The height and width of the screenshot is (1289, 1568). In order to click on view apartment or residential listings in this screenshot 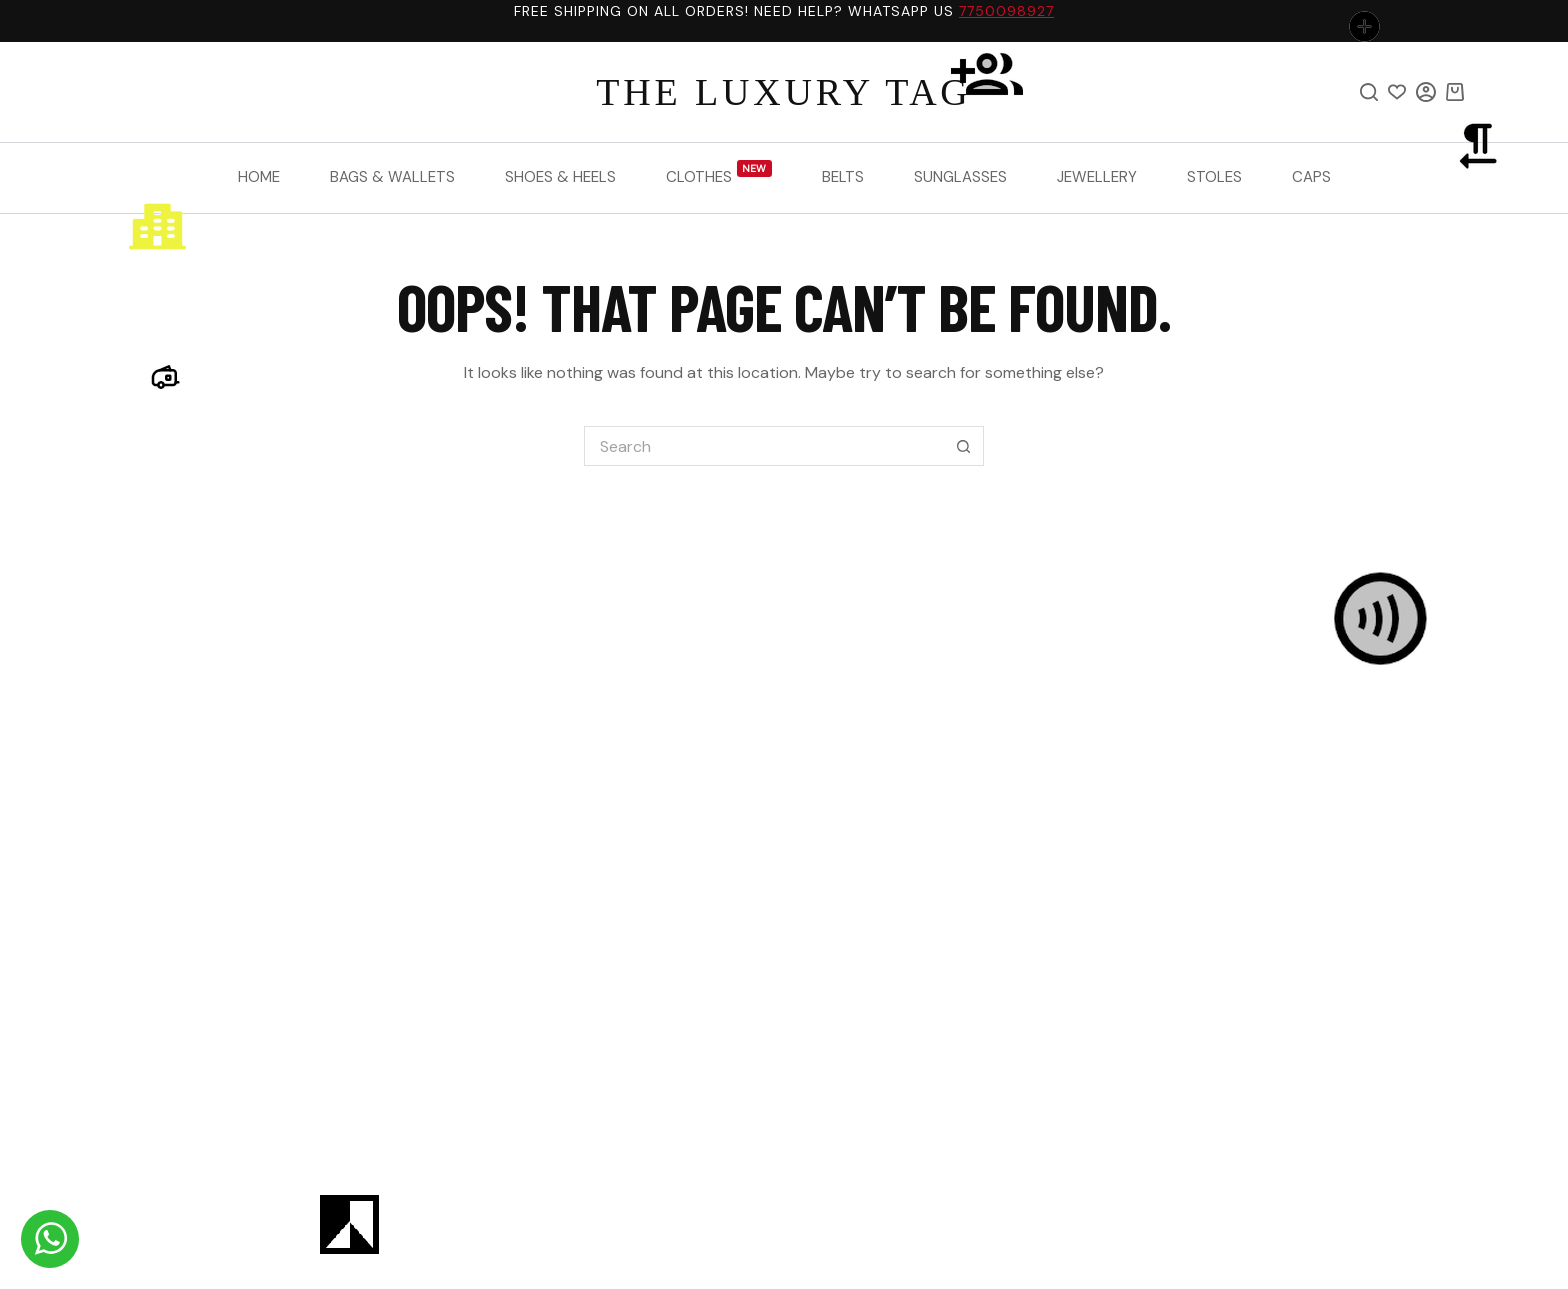, I will do `click(157, 226)`.